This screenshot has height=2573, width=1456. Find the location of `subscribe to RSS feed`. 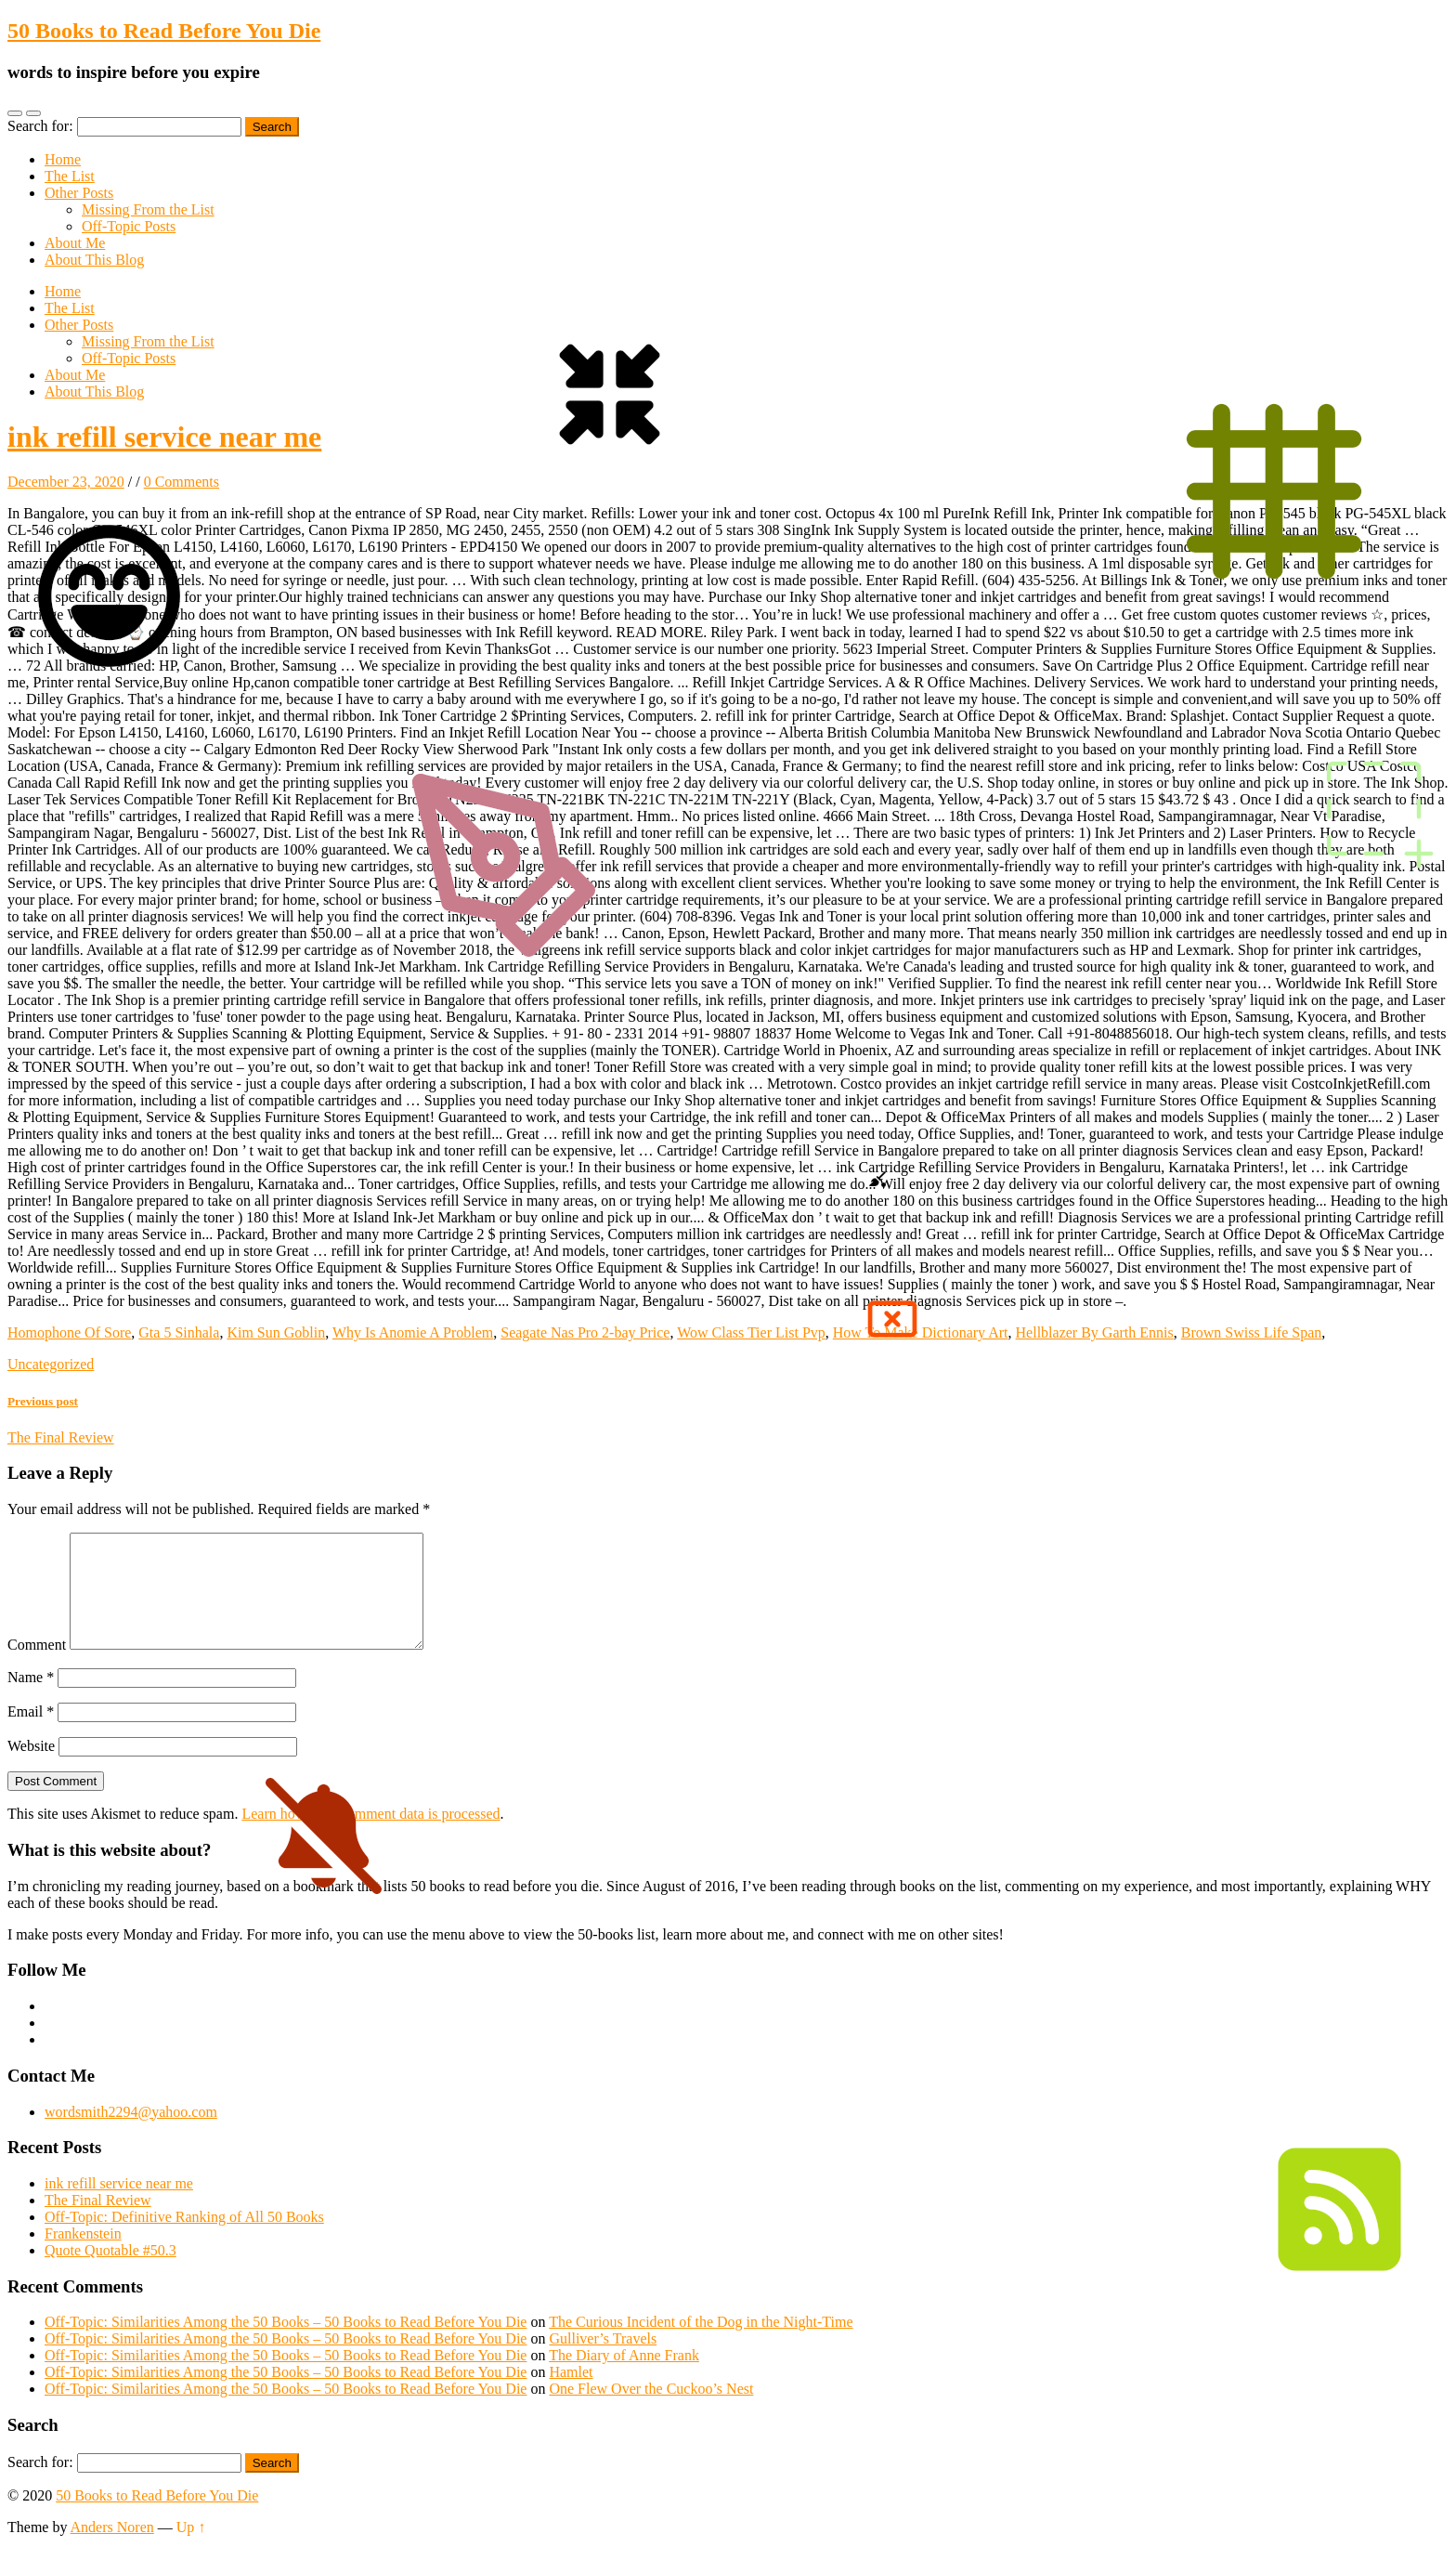

subscribe to RSS feed is located at coordinates (1339, 2209).